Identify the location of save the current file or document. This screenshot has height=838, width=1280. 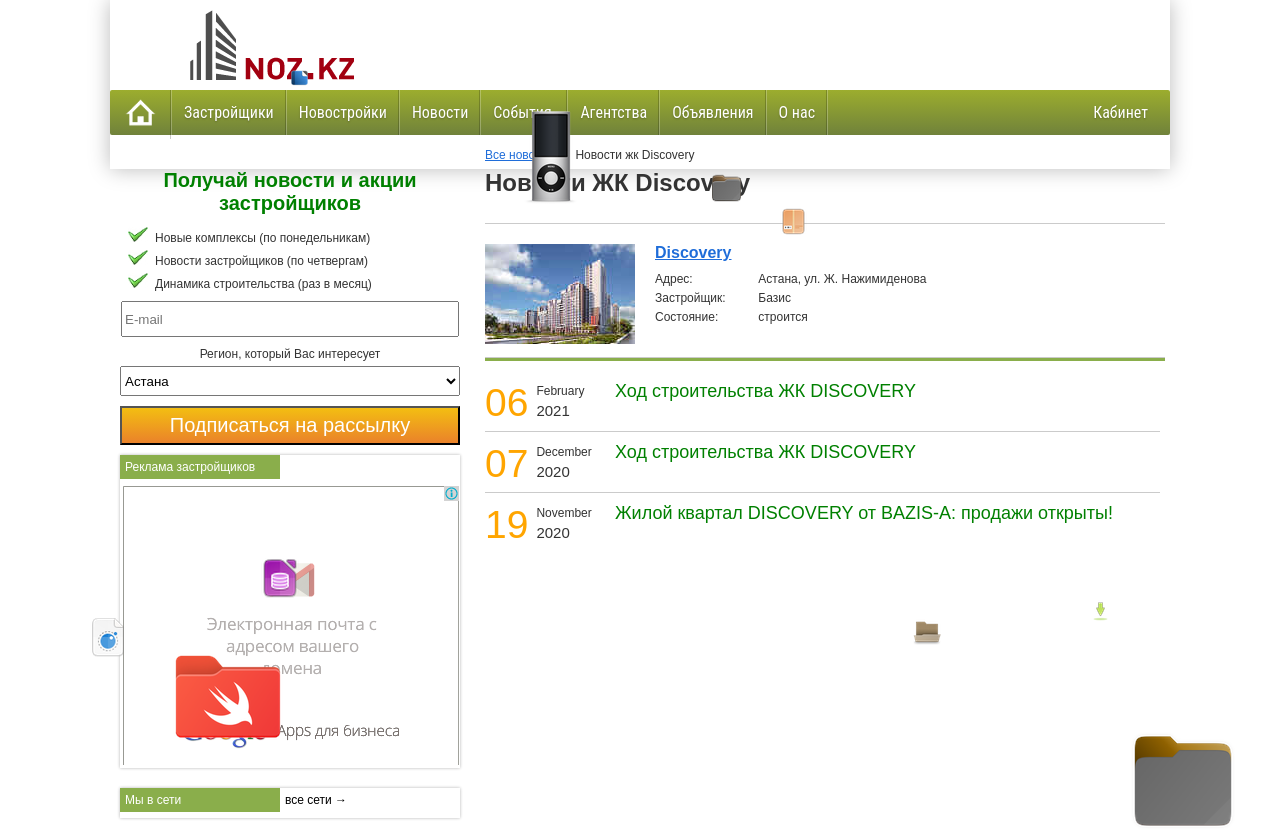
(1100, 609).